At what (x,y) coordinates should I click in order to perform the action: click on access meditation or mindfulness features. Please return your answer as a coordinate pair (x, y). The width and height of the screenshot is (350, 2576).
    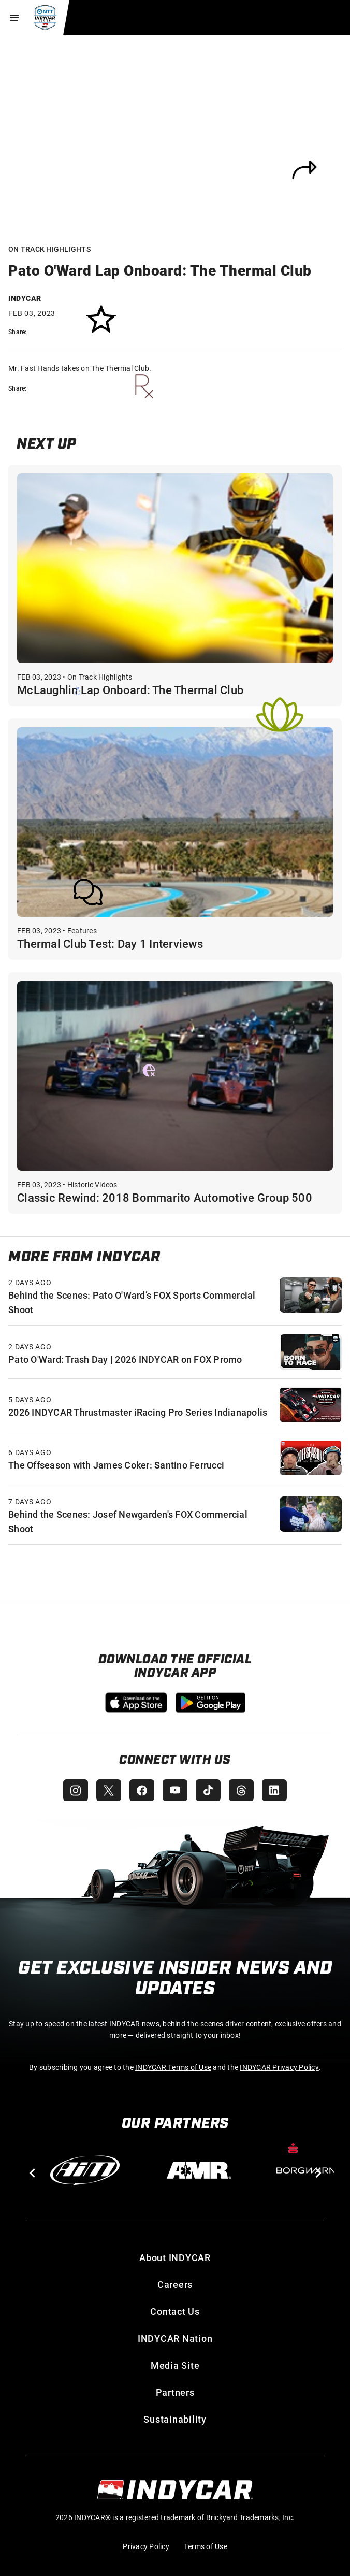
    Looking at the image, I should click on (280, 716).